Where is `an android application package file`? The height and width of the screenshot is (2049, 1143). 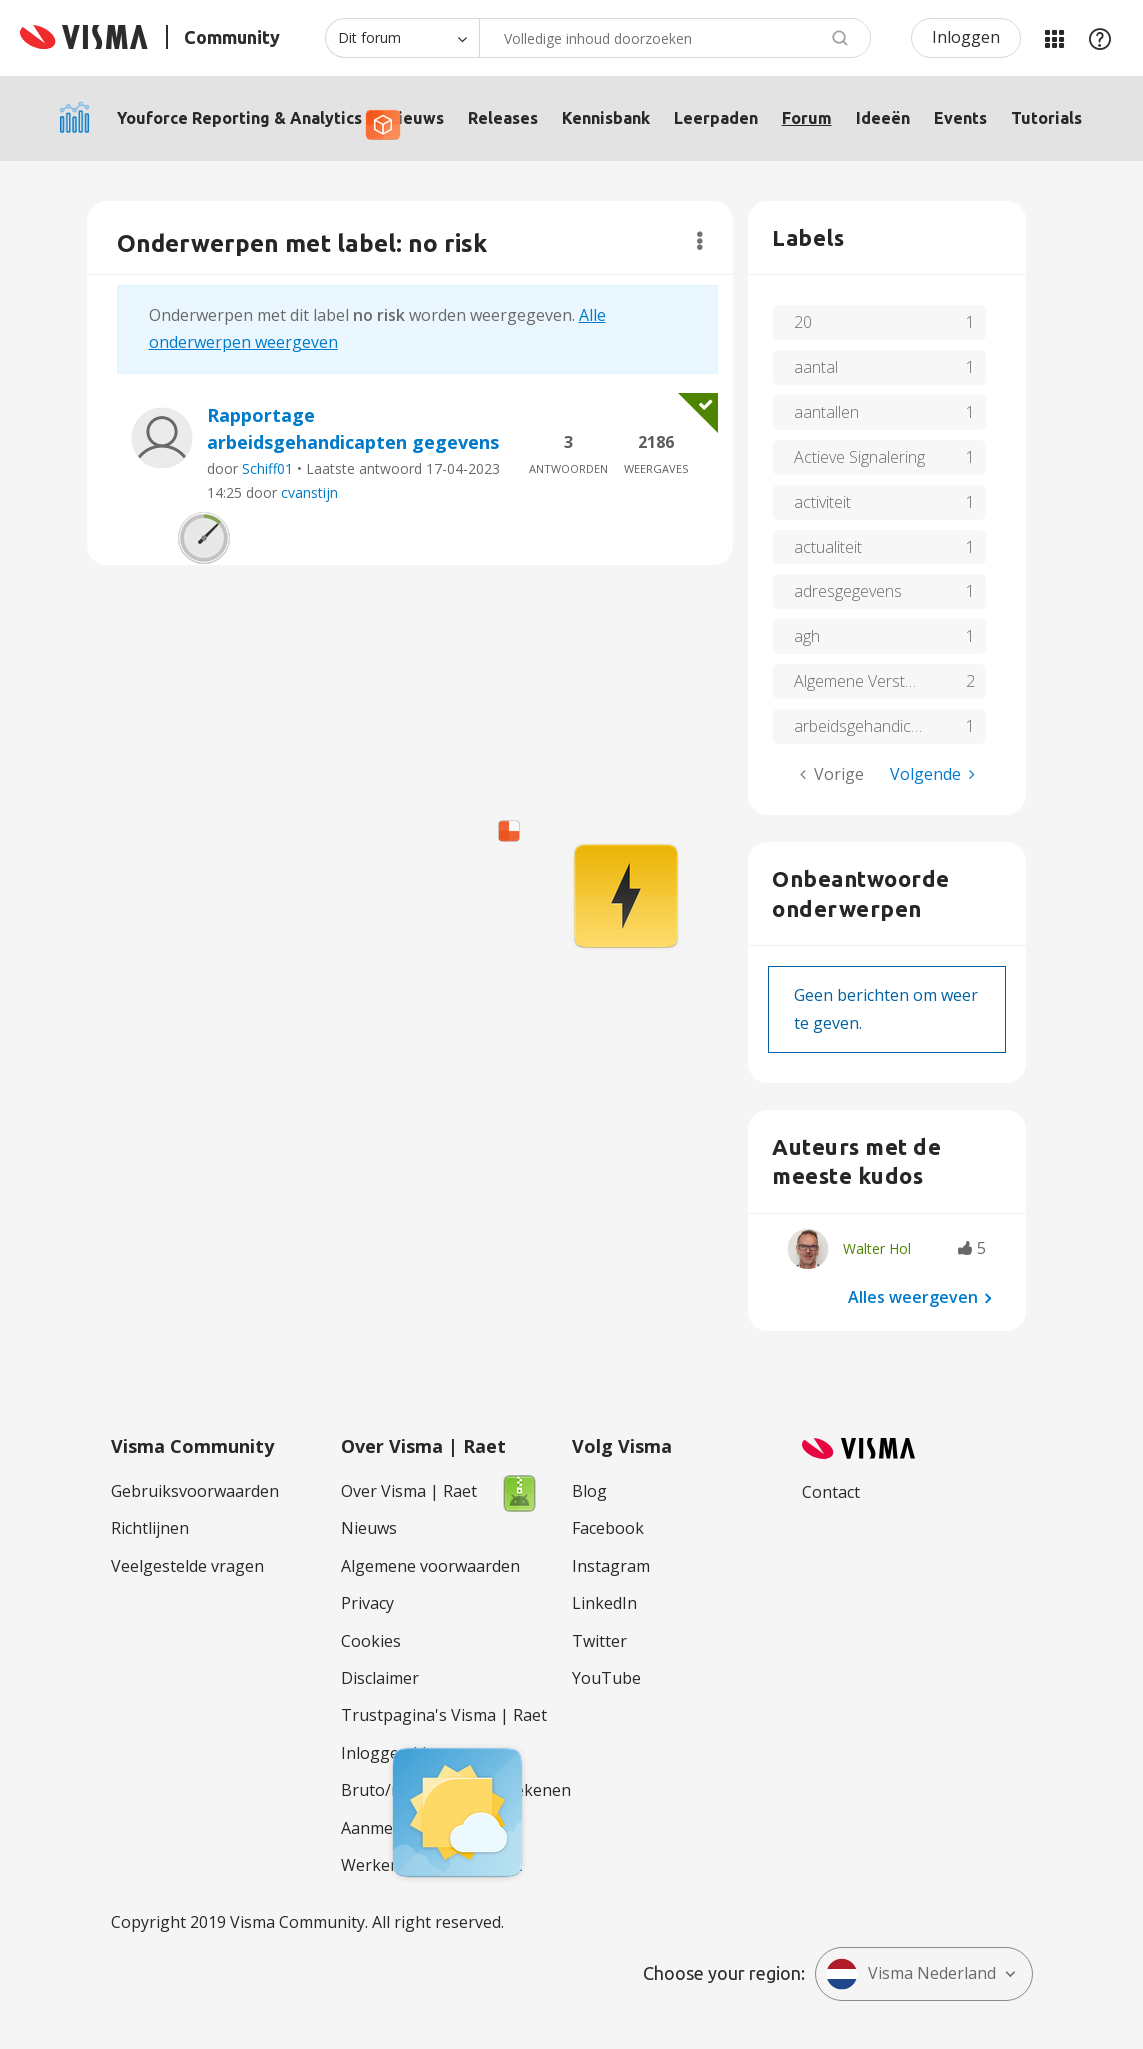 an android application package file is located at coordinates (519, 1493).